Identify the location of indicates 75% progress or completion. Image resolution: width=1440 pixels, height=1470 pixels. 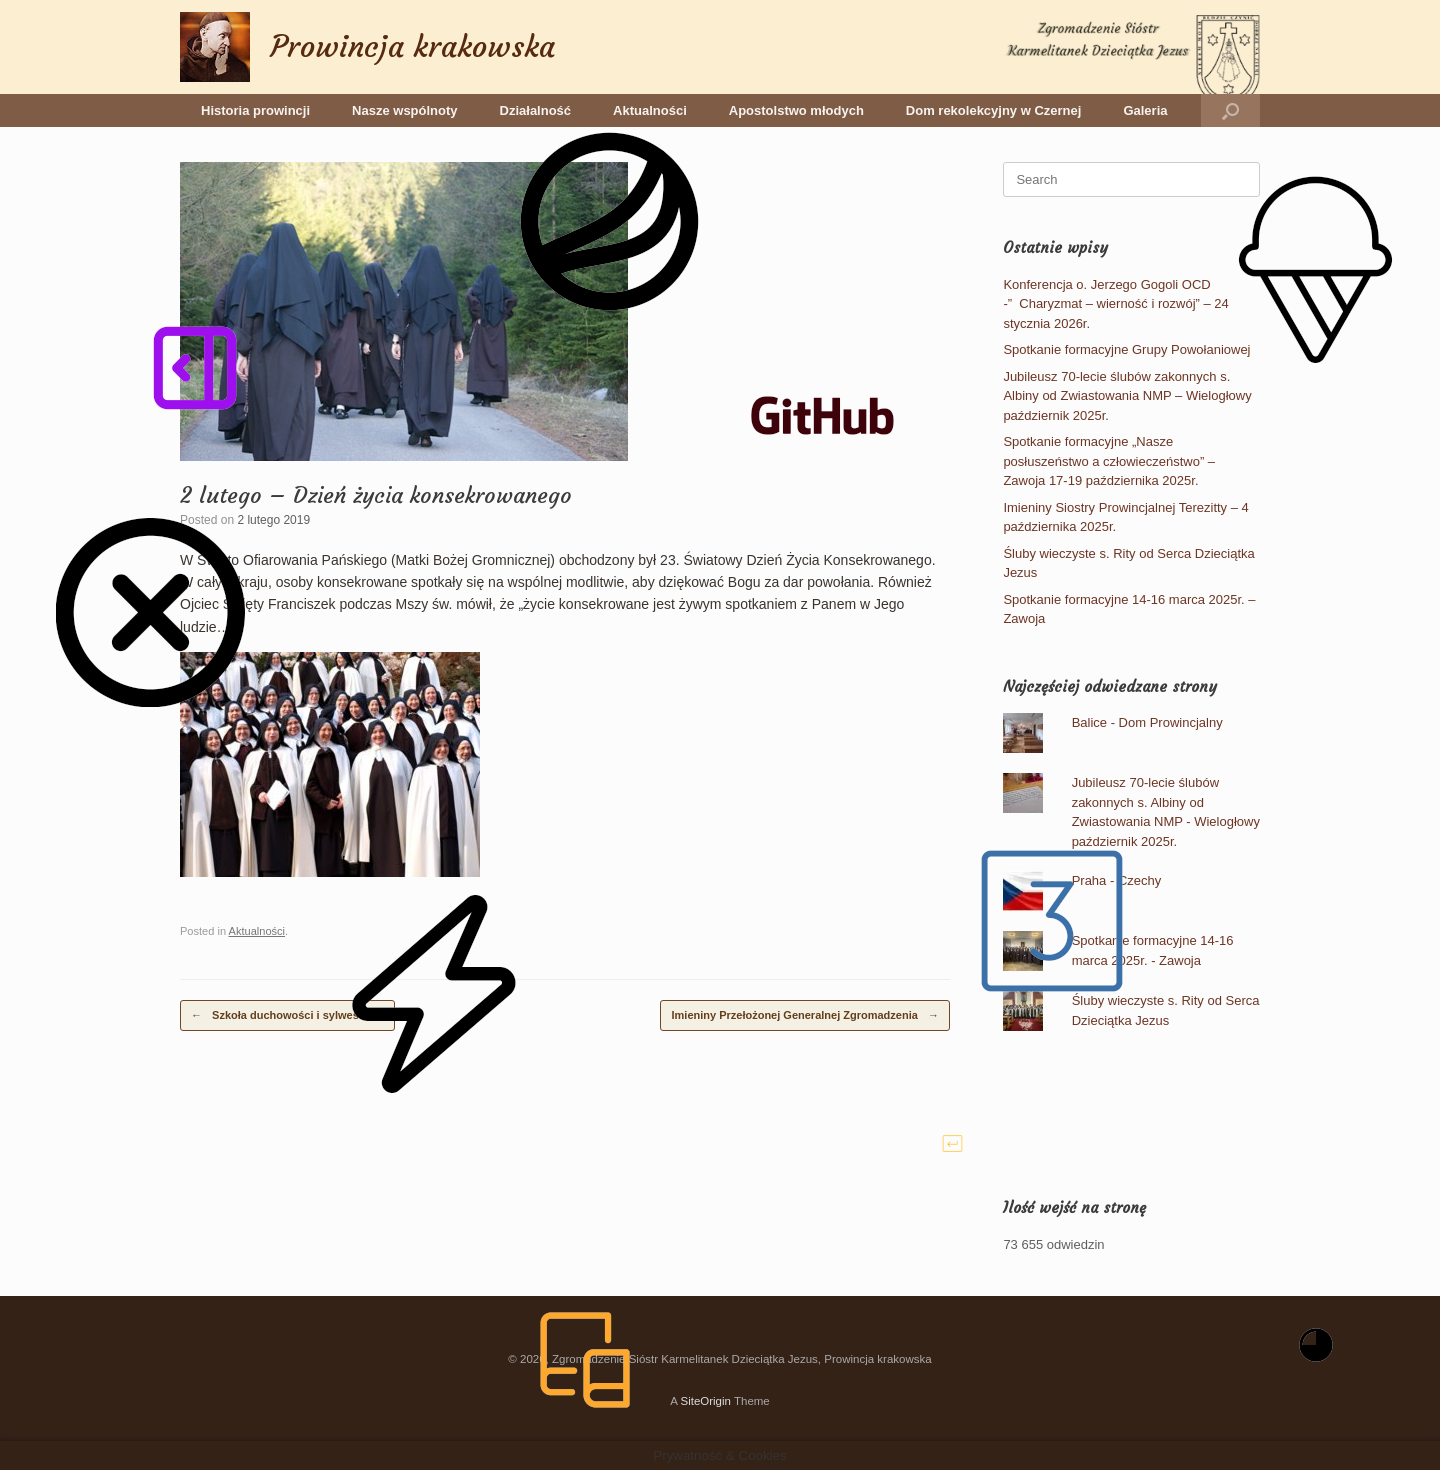
(1316, 1345).